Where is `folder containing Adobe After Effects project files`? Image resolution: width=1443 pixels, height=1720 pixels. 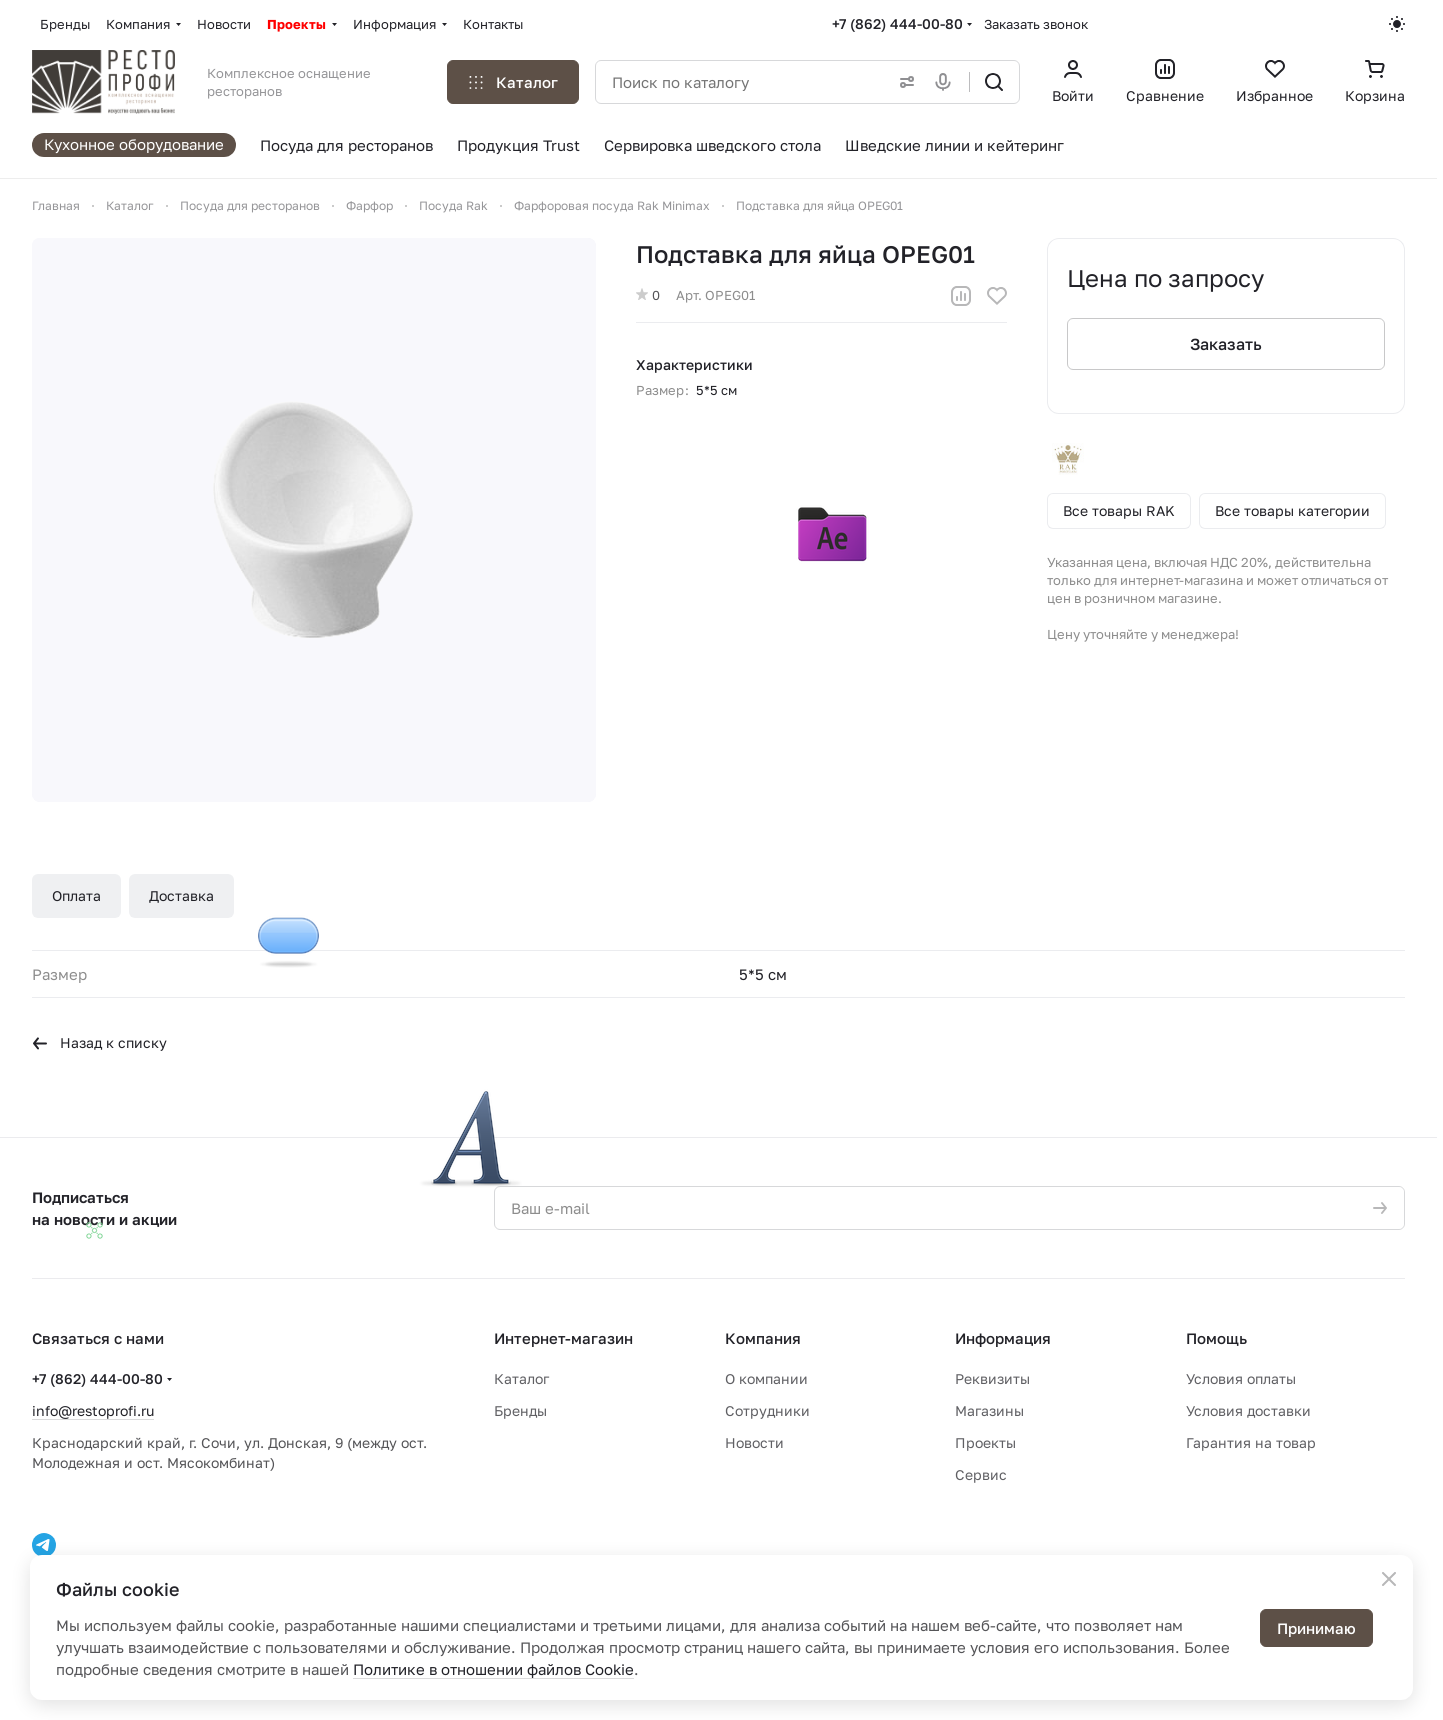
folder containing Adobe After Effects project files is located at coordinates (832, 536).